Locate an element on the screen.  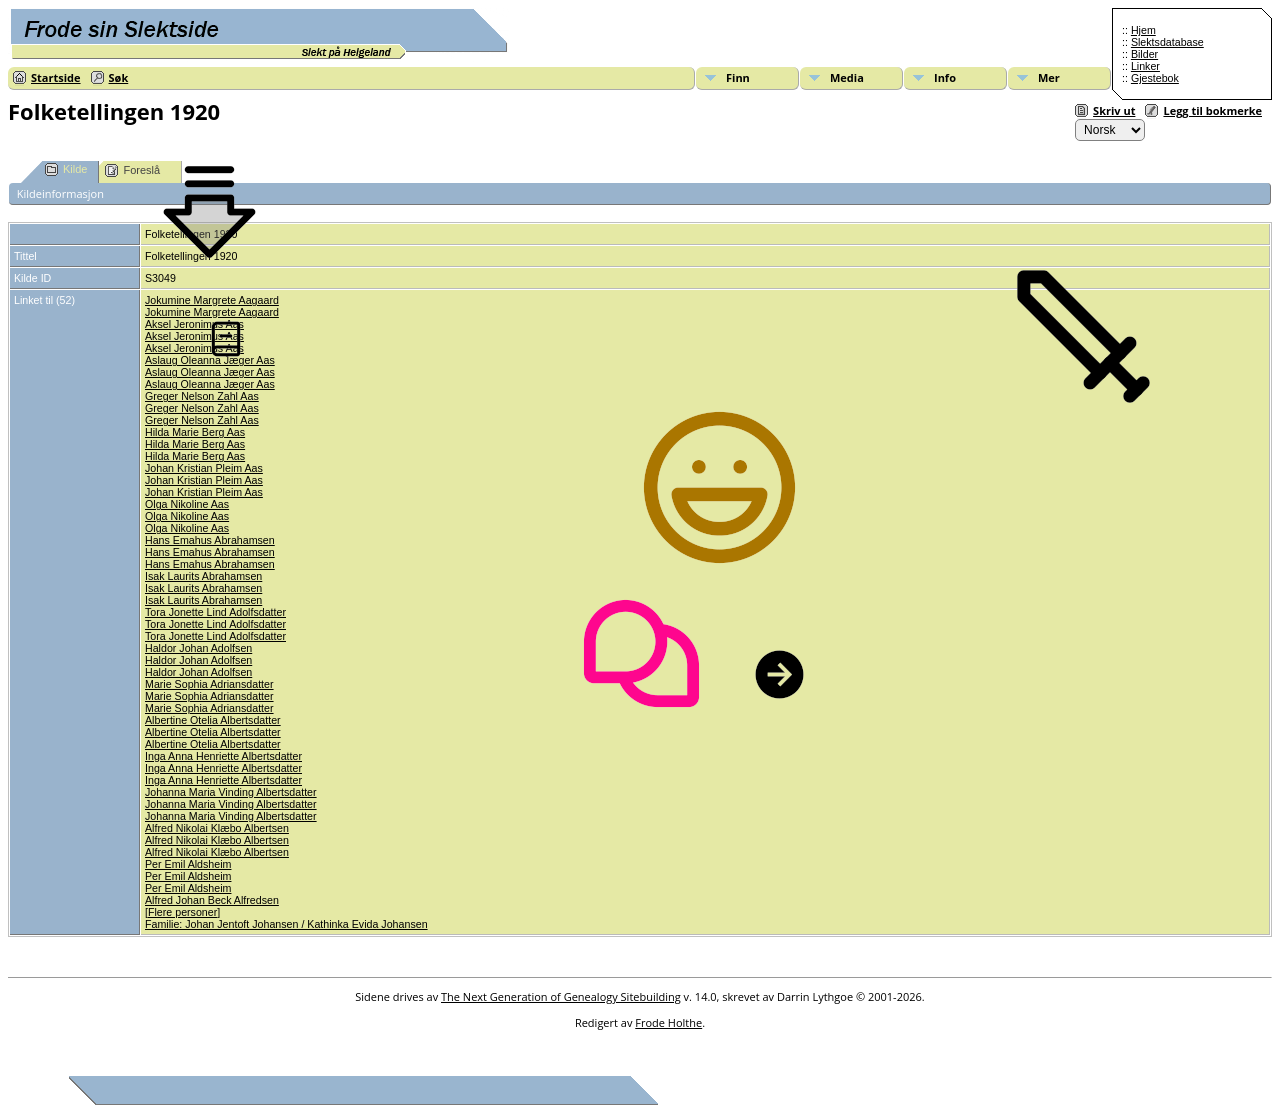
remove a book from your library is located at coordinates (226, 339).